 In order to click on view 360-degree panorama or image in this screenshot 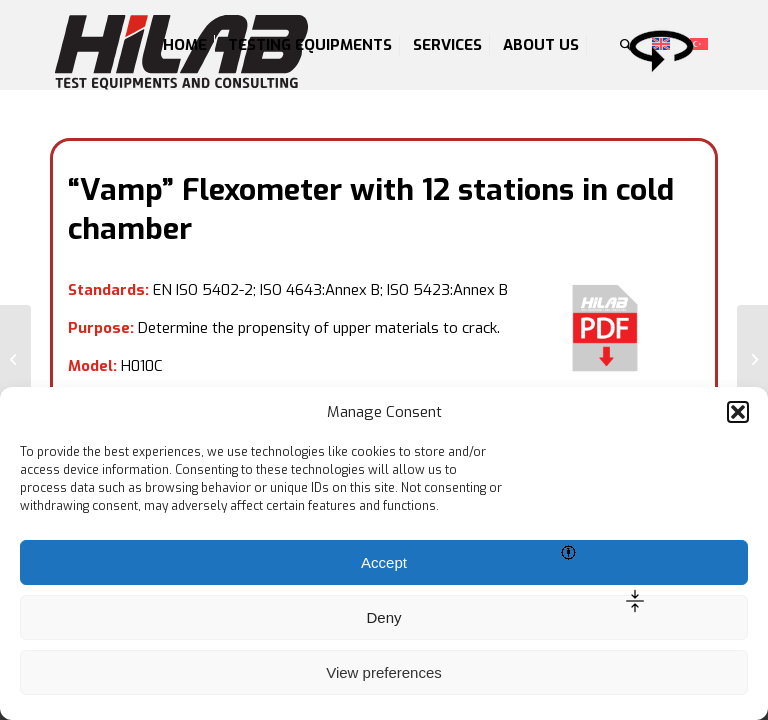, I will do `click(661, 46)`.